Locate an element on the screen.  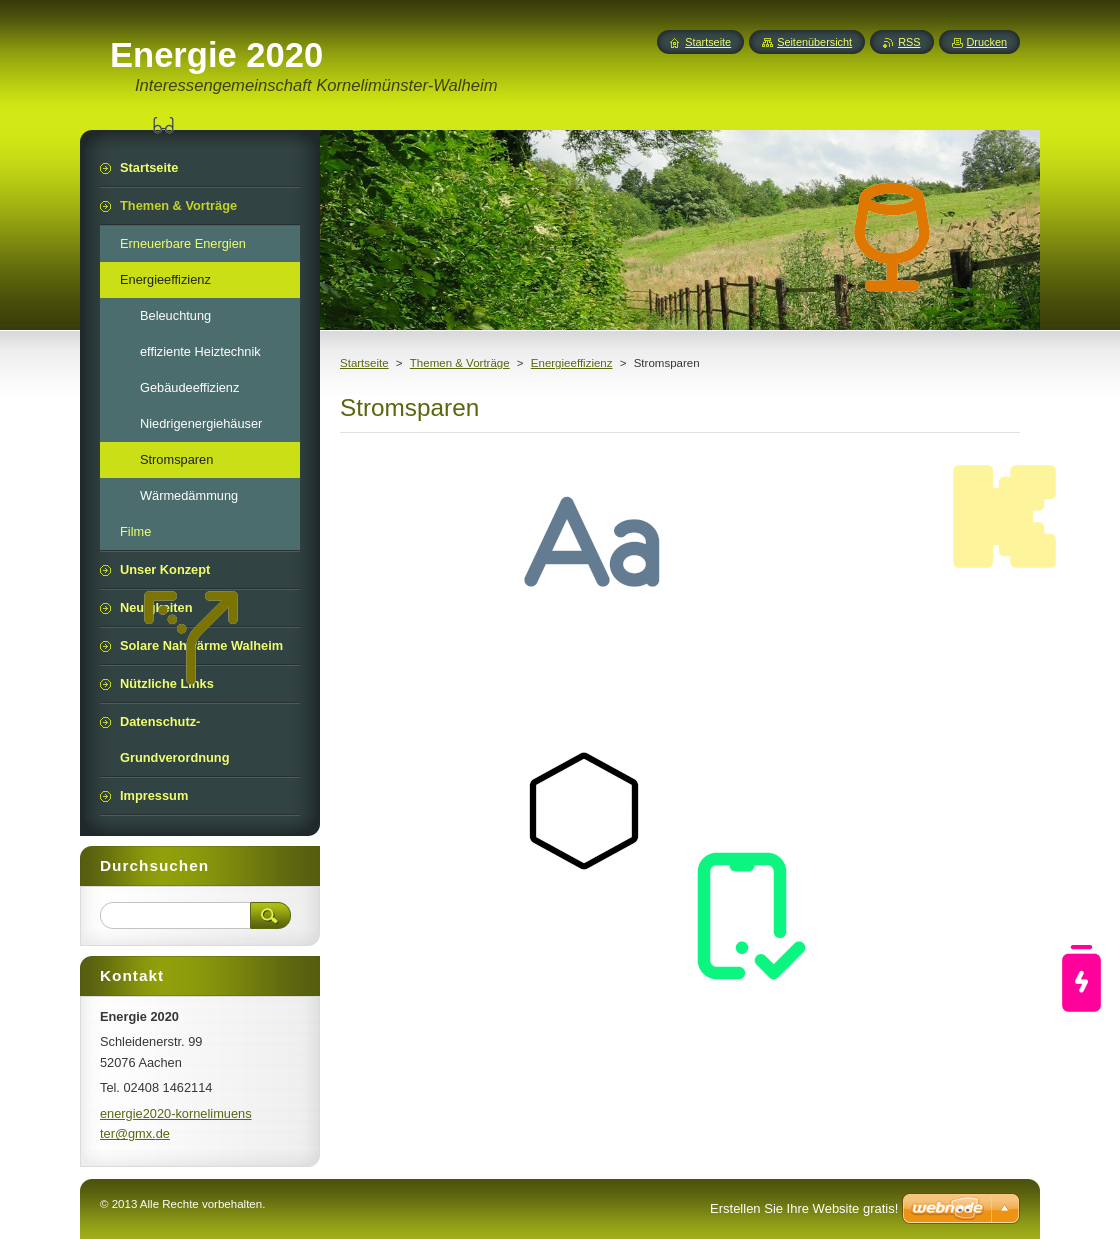
change font or text settings is located at coordinates (594, 544).